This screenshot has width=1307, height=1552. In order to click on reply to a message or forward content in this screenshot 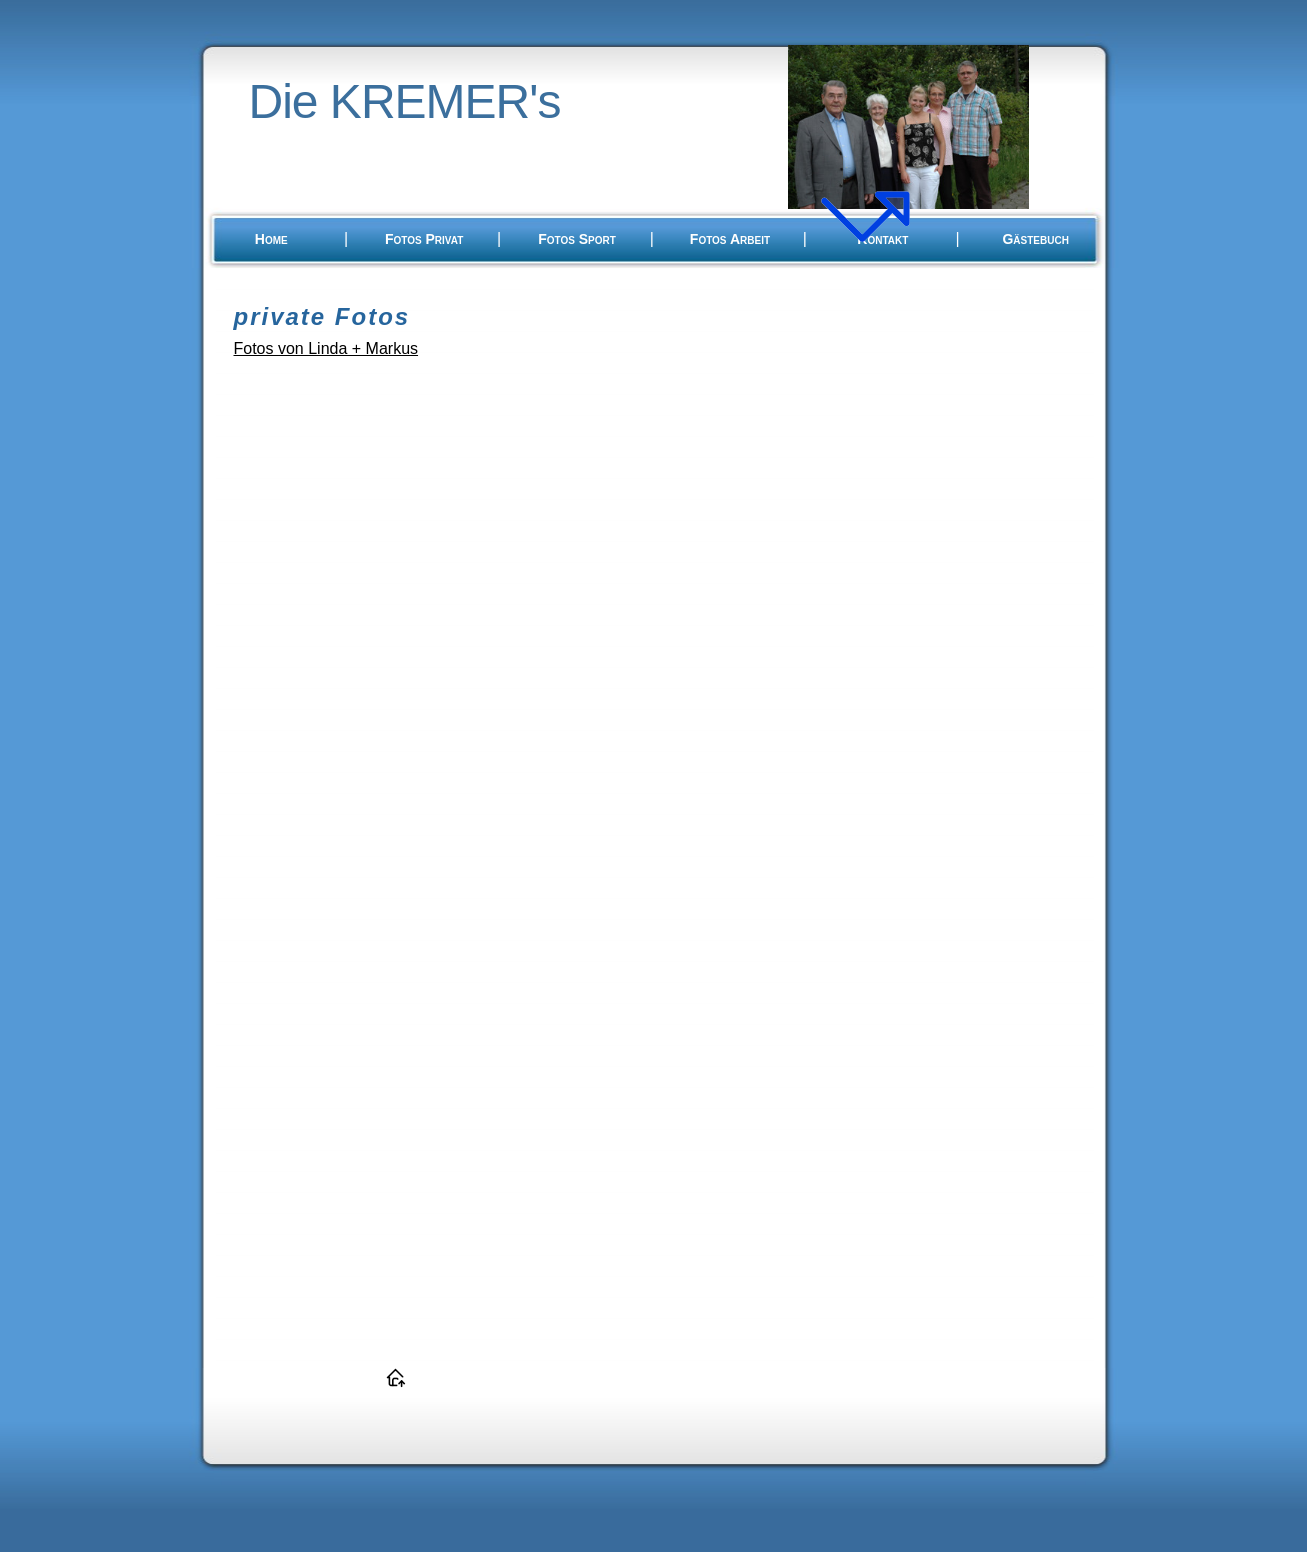, I will do `click(865, 213)`.